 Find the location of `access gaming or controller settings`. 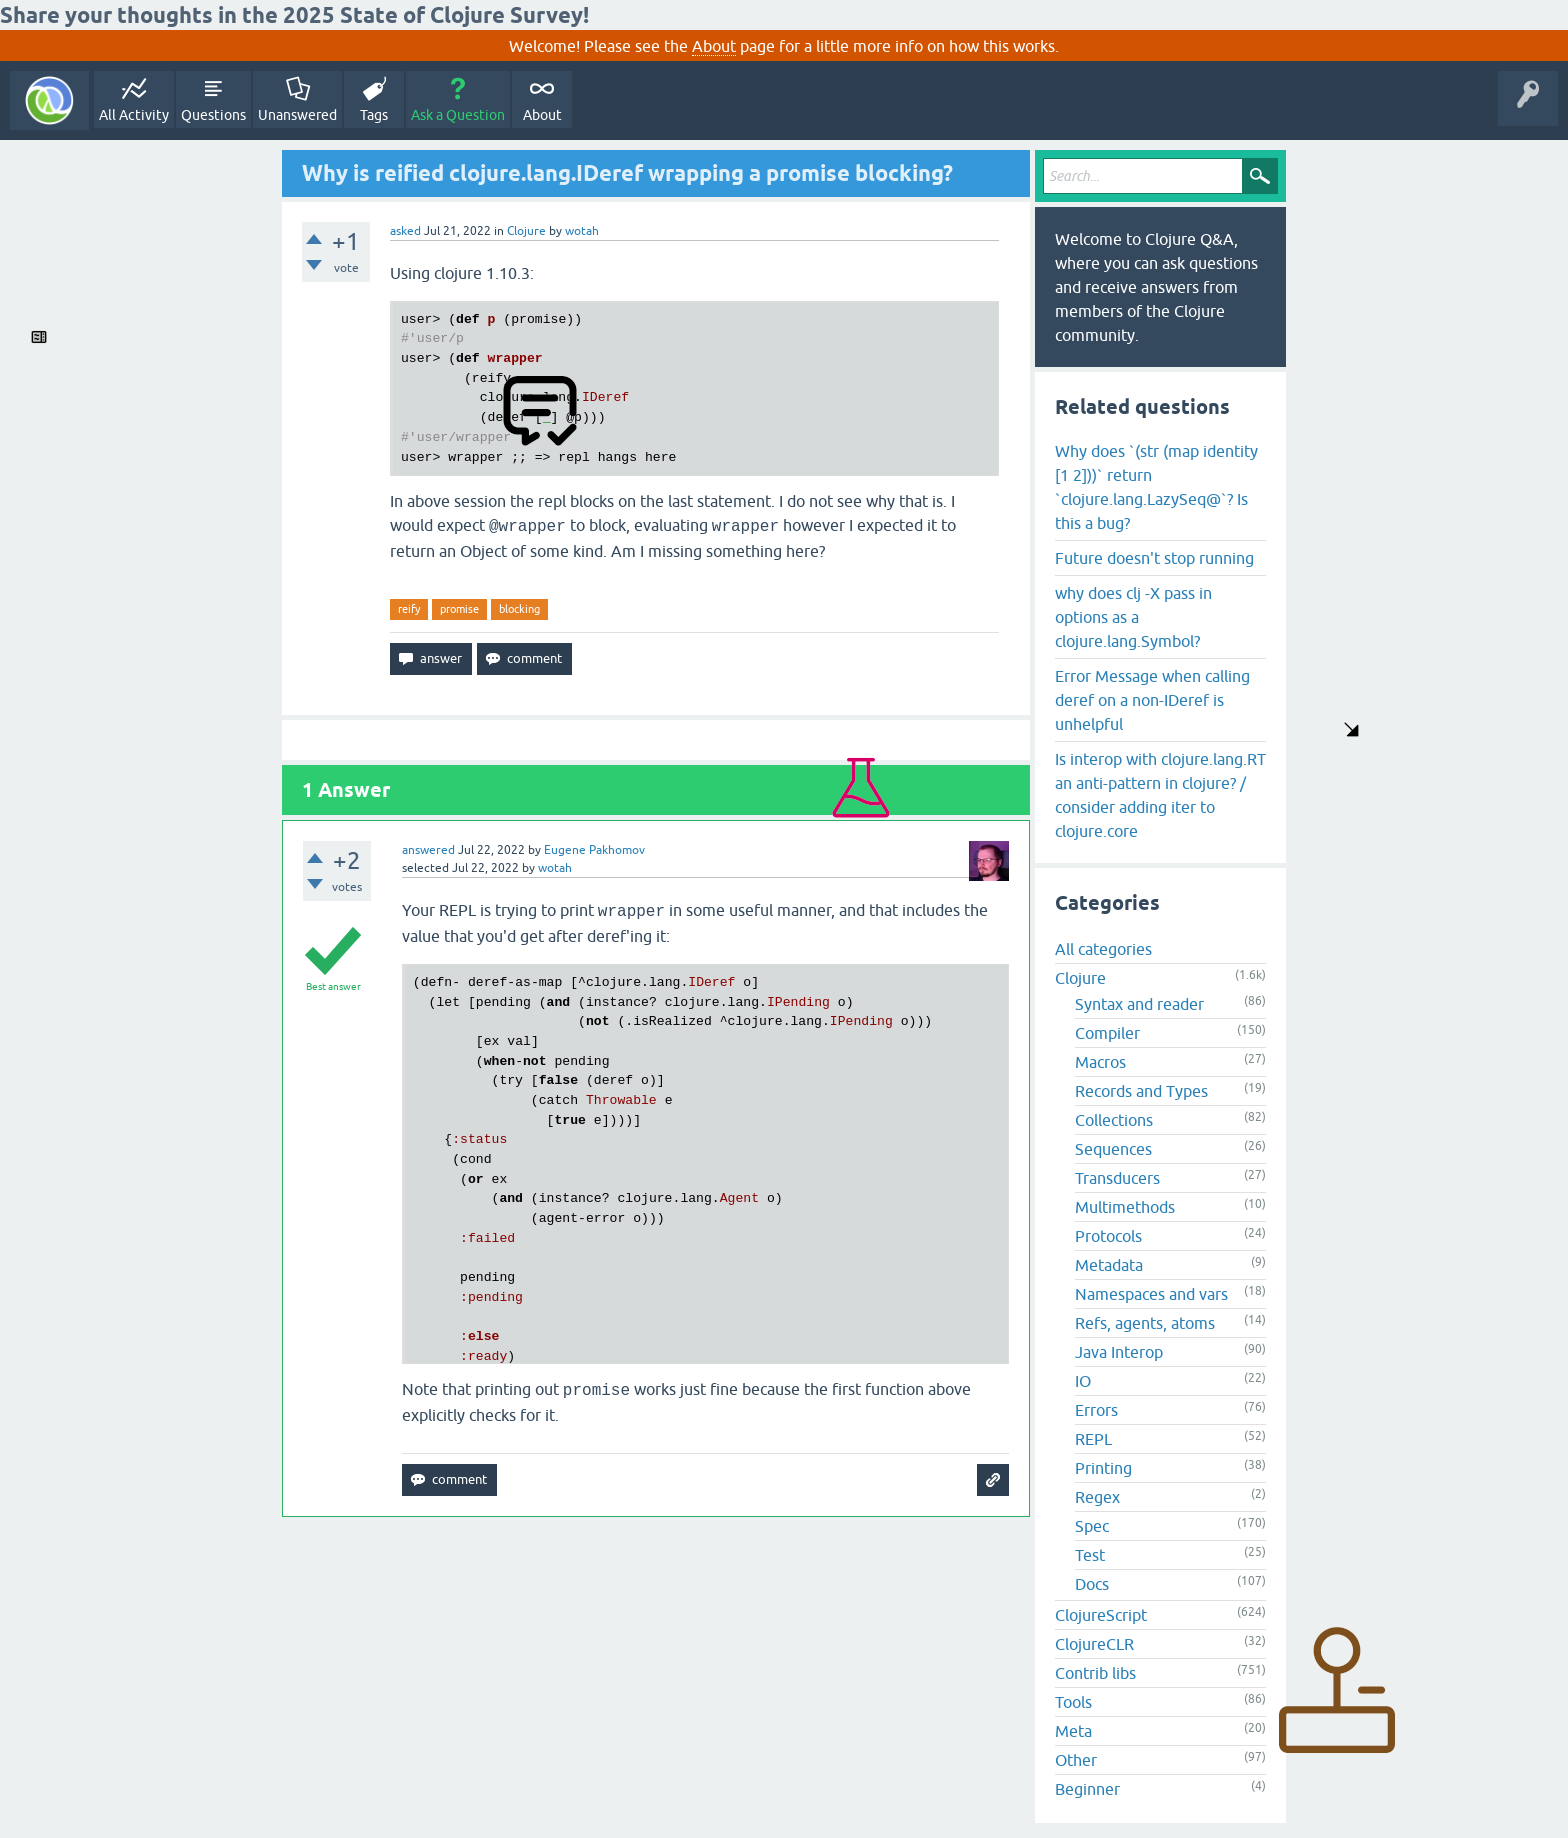

access gaming or controller settings is located at coordinates (1337, 1695).